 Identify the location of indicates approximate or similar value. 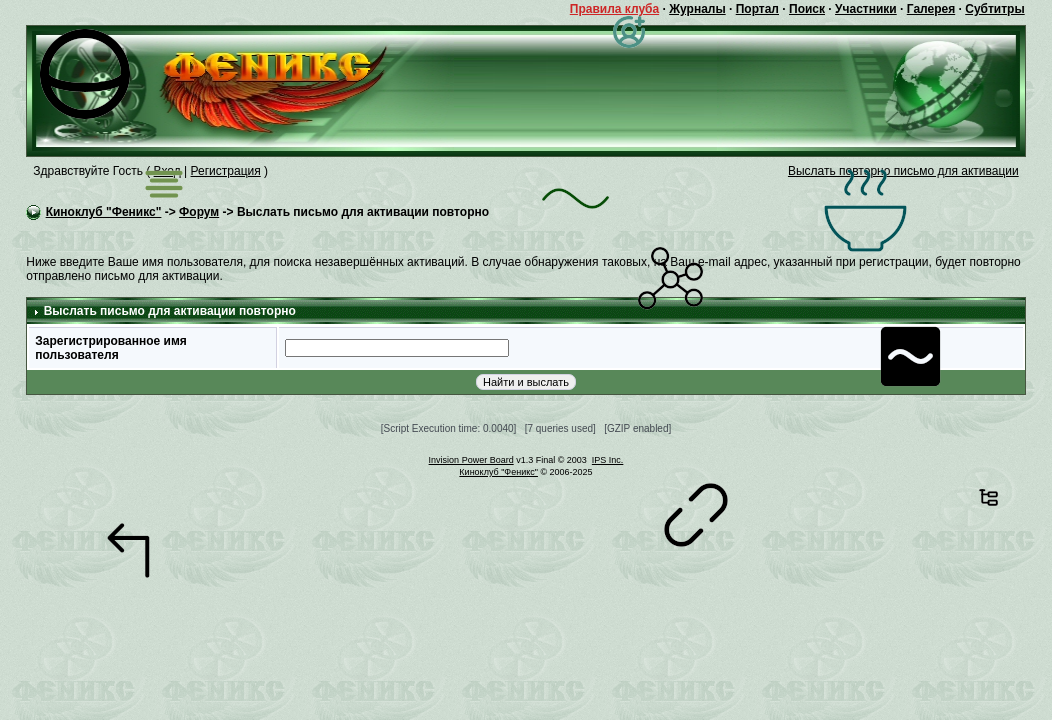
(910, 356).